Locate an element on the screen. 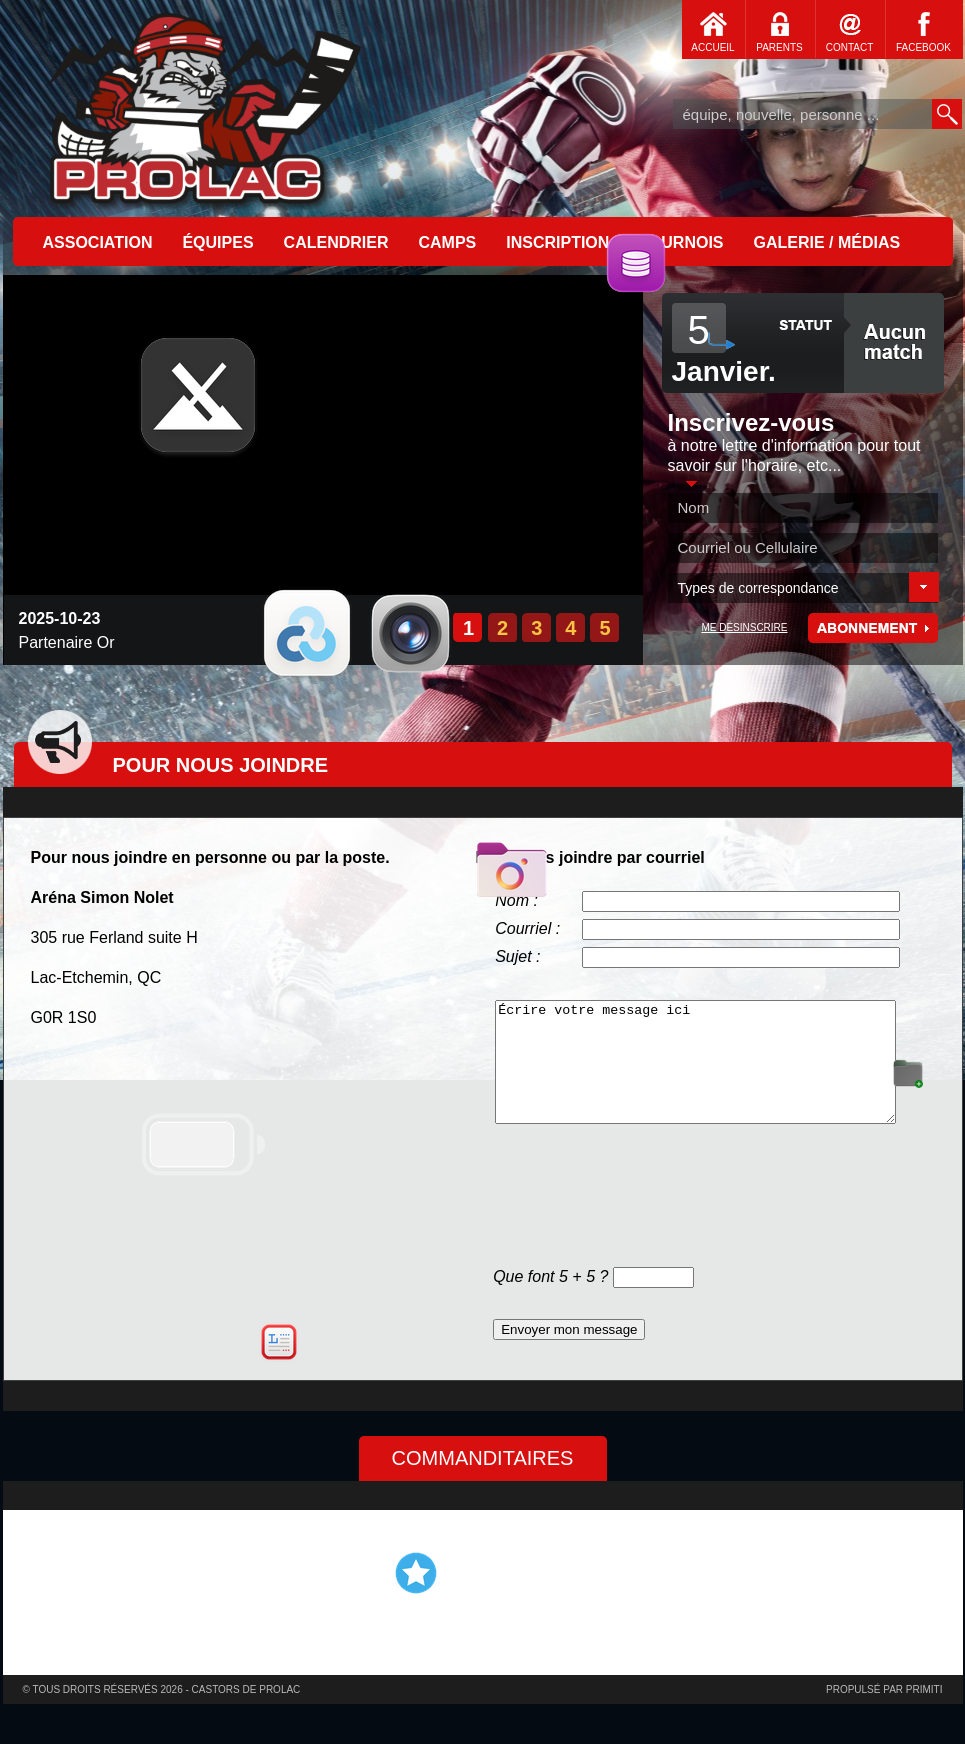  indicates a favorited or starred item is located at coordinates (416, 1573).